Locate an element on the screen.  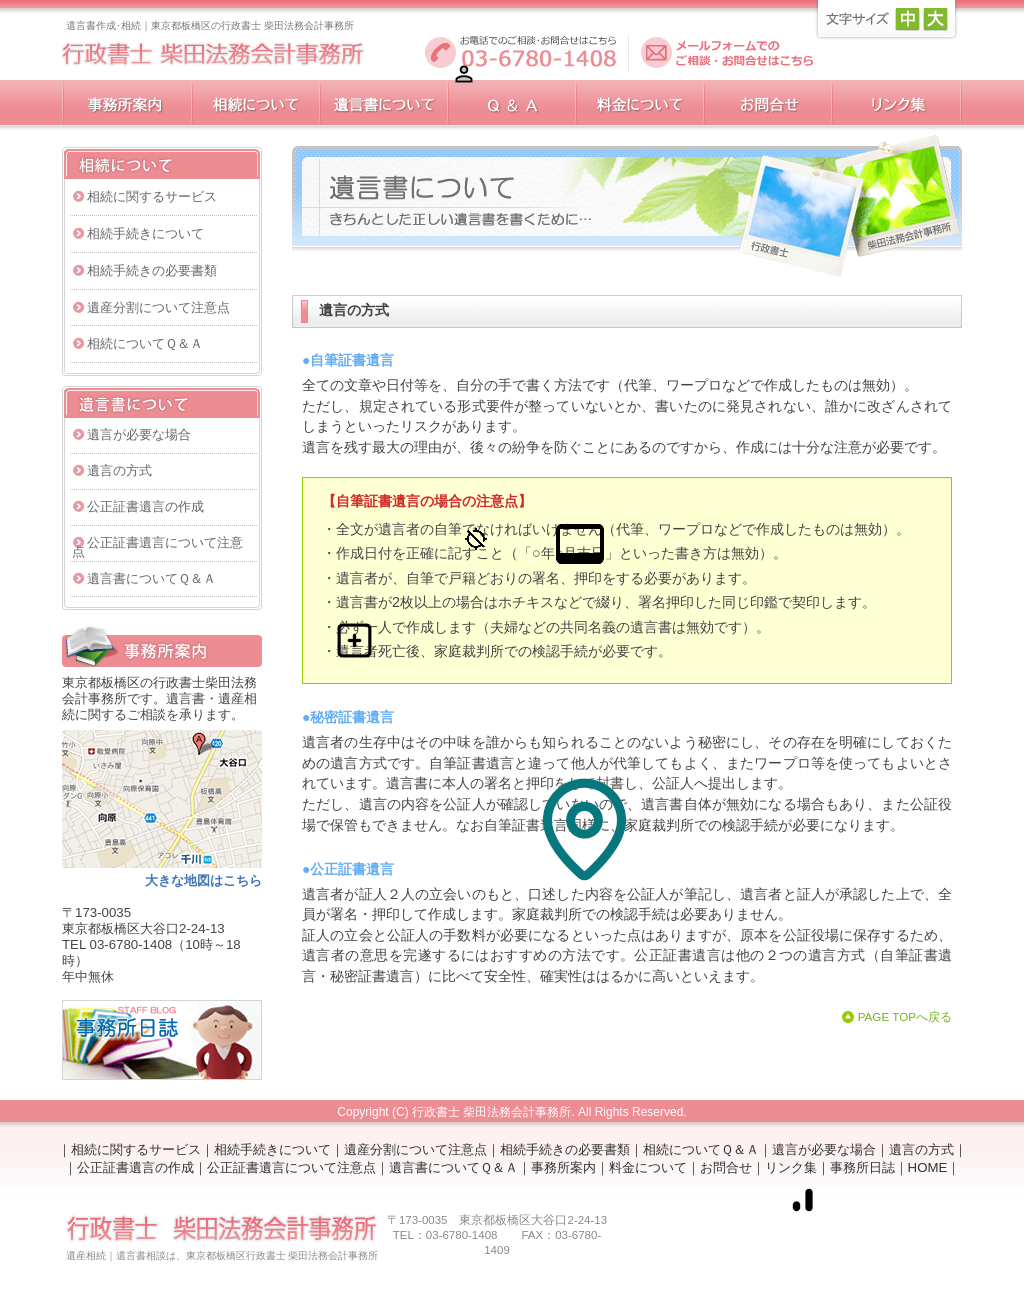
add a new item or entry is located at coordinates (354, 640).